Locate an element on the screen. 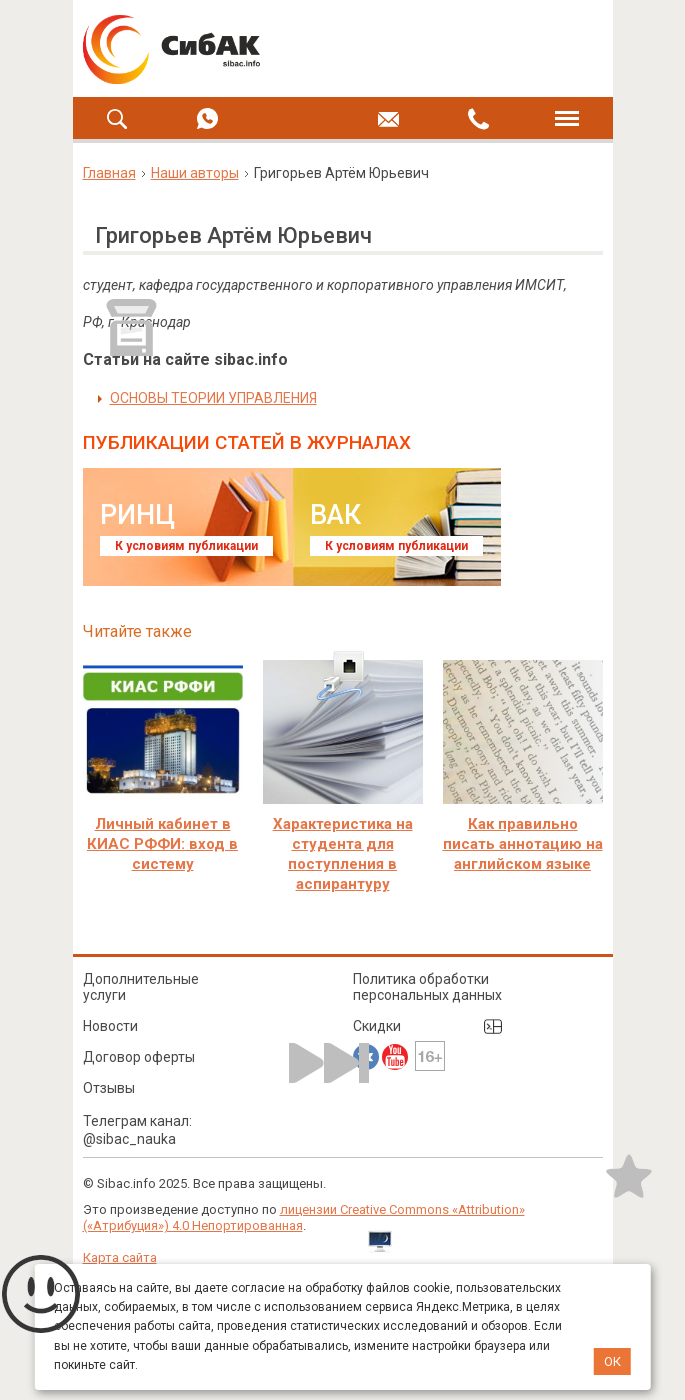  open tilix terminal emulator is located at coordinates (493, 1026).